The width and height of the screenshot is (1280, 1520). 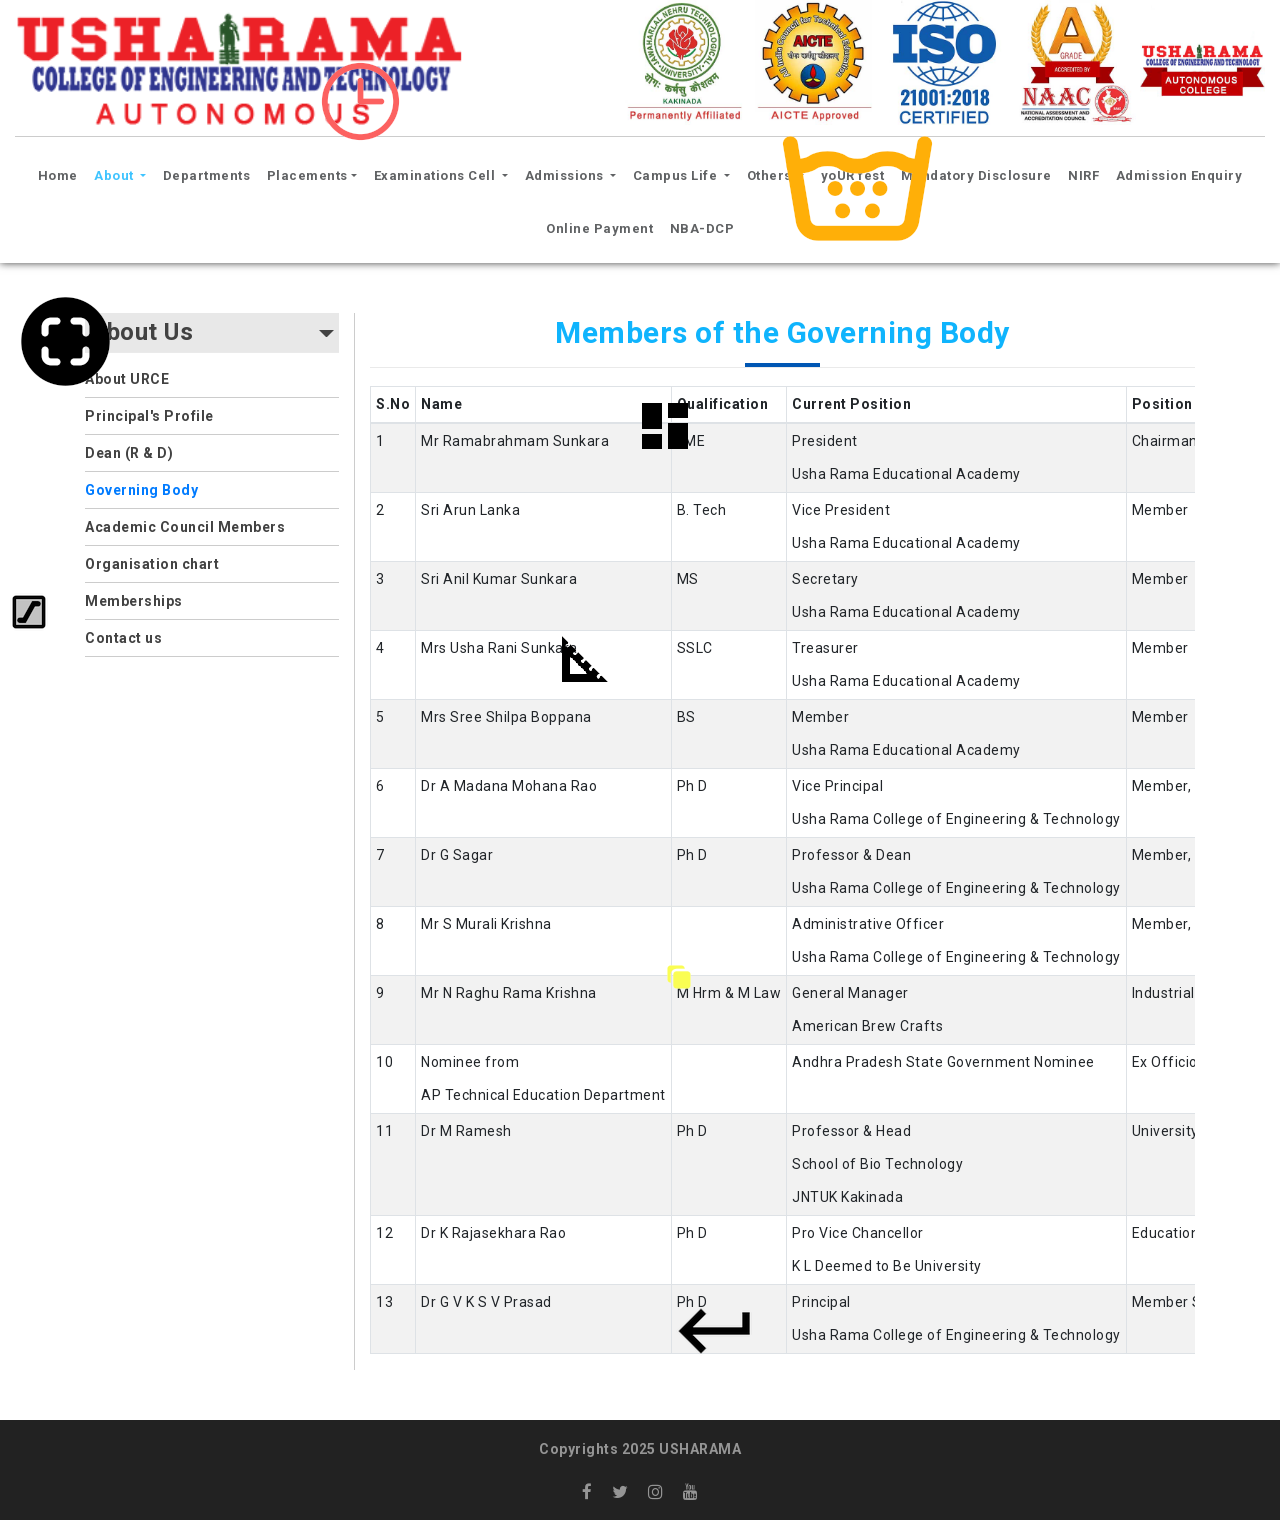 I want to click on submit or confirm text input, so click(x=716, y=1331).